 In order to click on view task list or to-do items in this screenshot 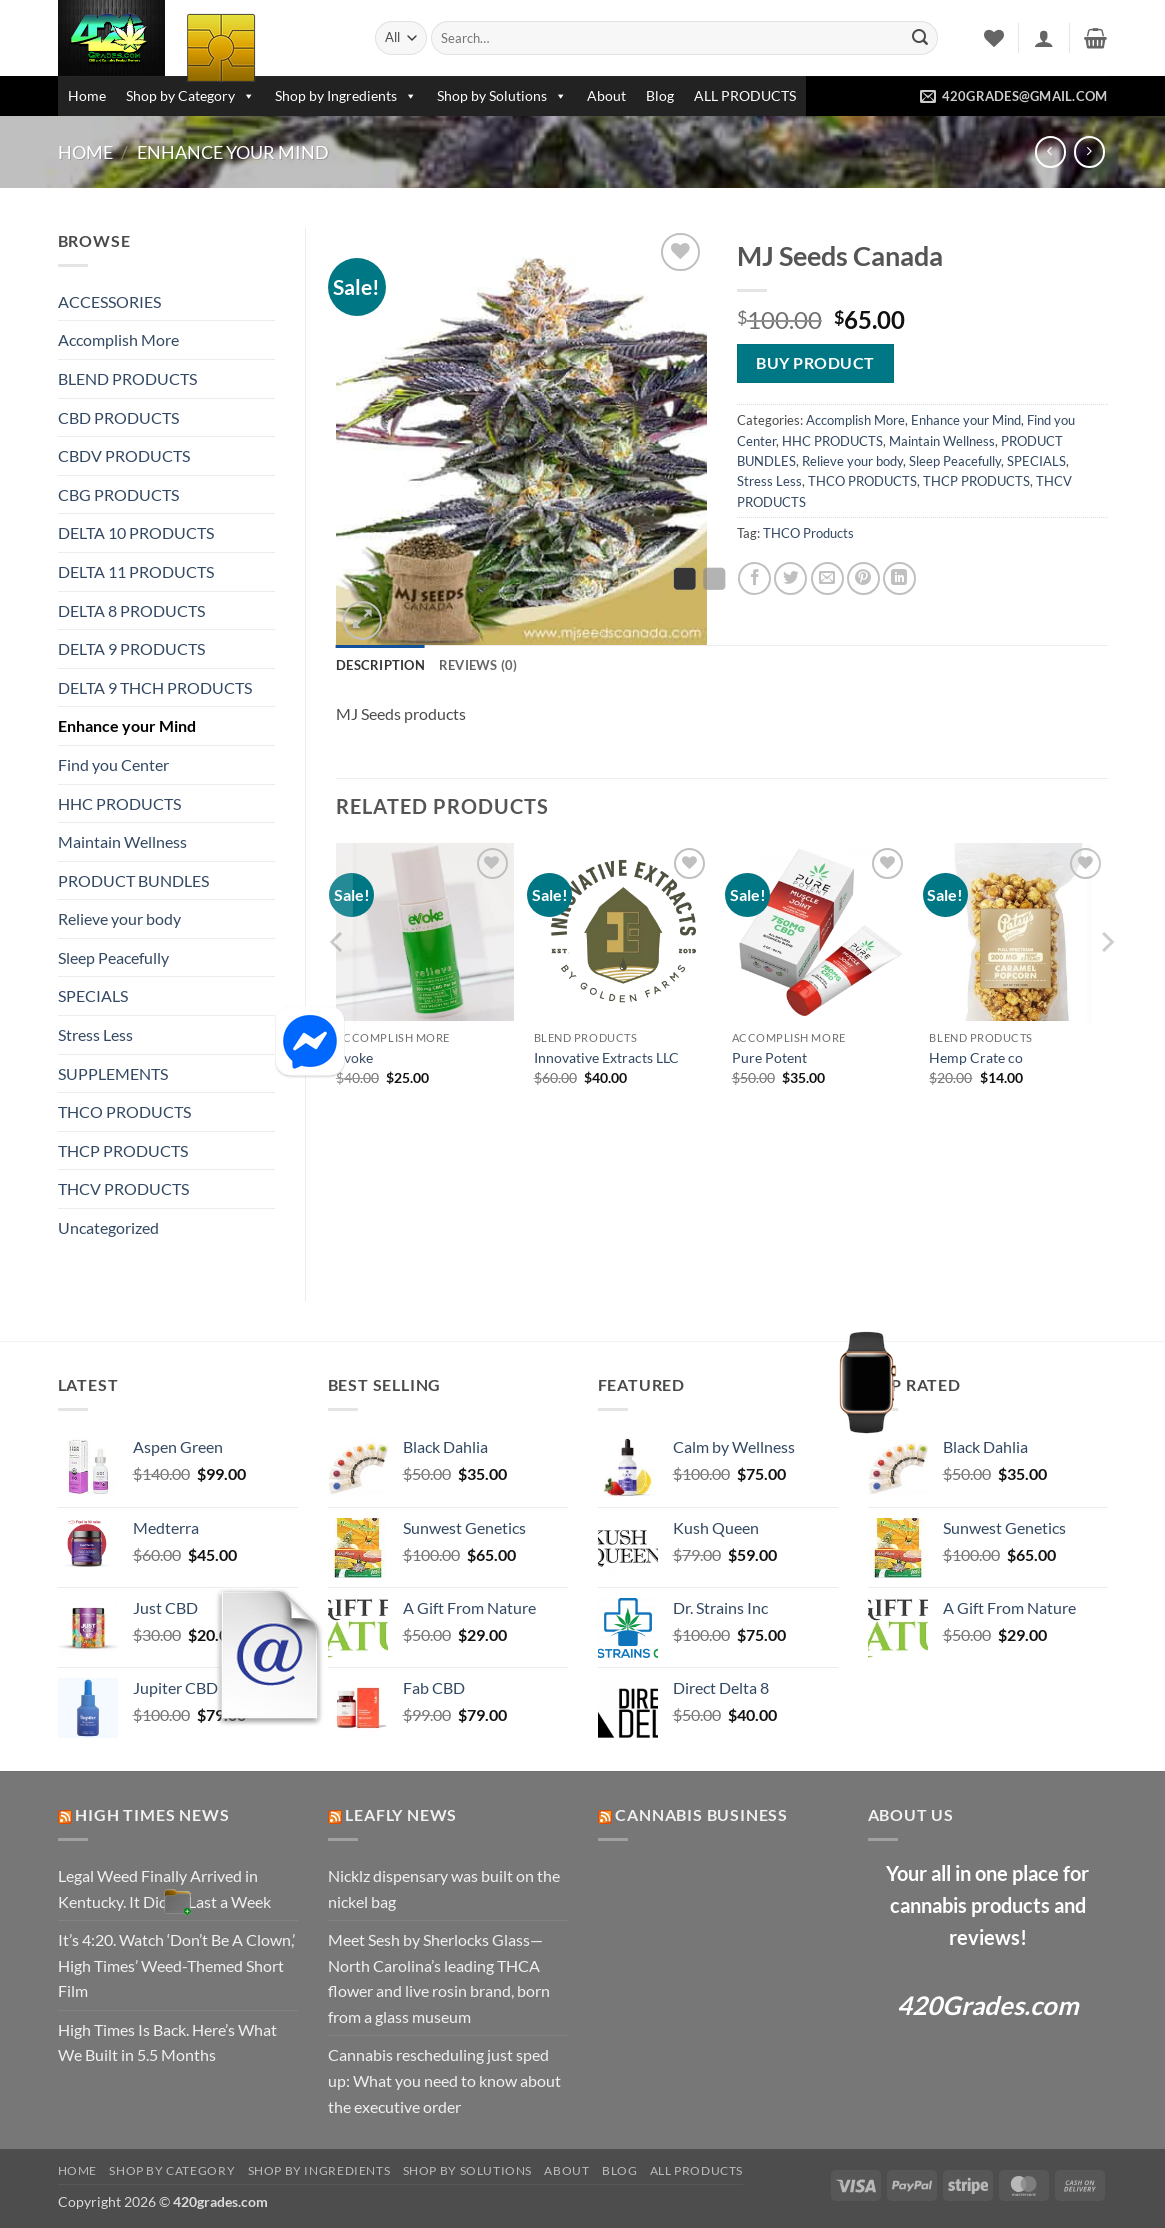, I will do `click(699, 582)`.